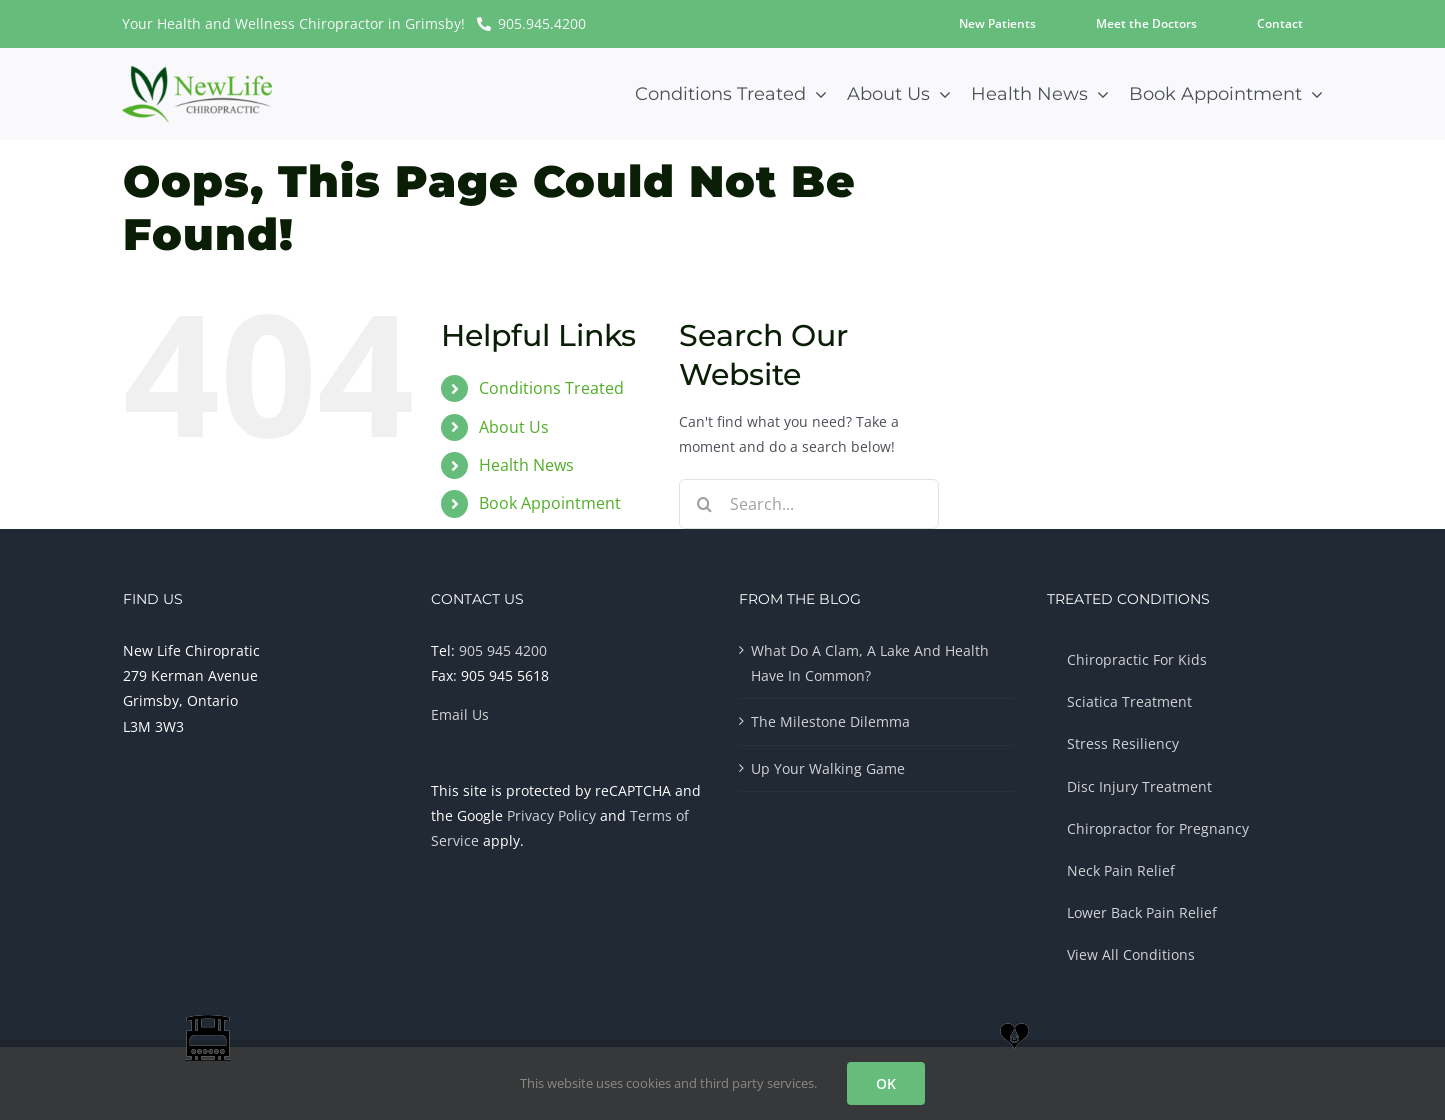 The width and height of the screenshot is (1445, 1120). I want to click on donate blood or health resource, so click(1014, 1035).